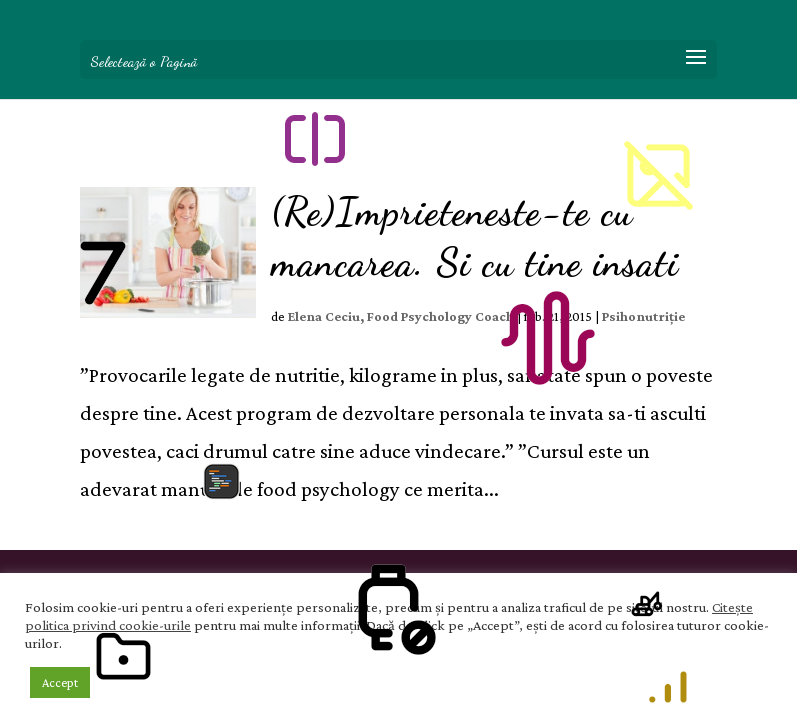 The image size is (797, 728). What do you see at coordinates (221, 481) in the screenshot?
I see `open software development tools` at bounding box center [221, 481].